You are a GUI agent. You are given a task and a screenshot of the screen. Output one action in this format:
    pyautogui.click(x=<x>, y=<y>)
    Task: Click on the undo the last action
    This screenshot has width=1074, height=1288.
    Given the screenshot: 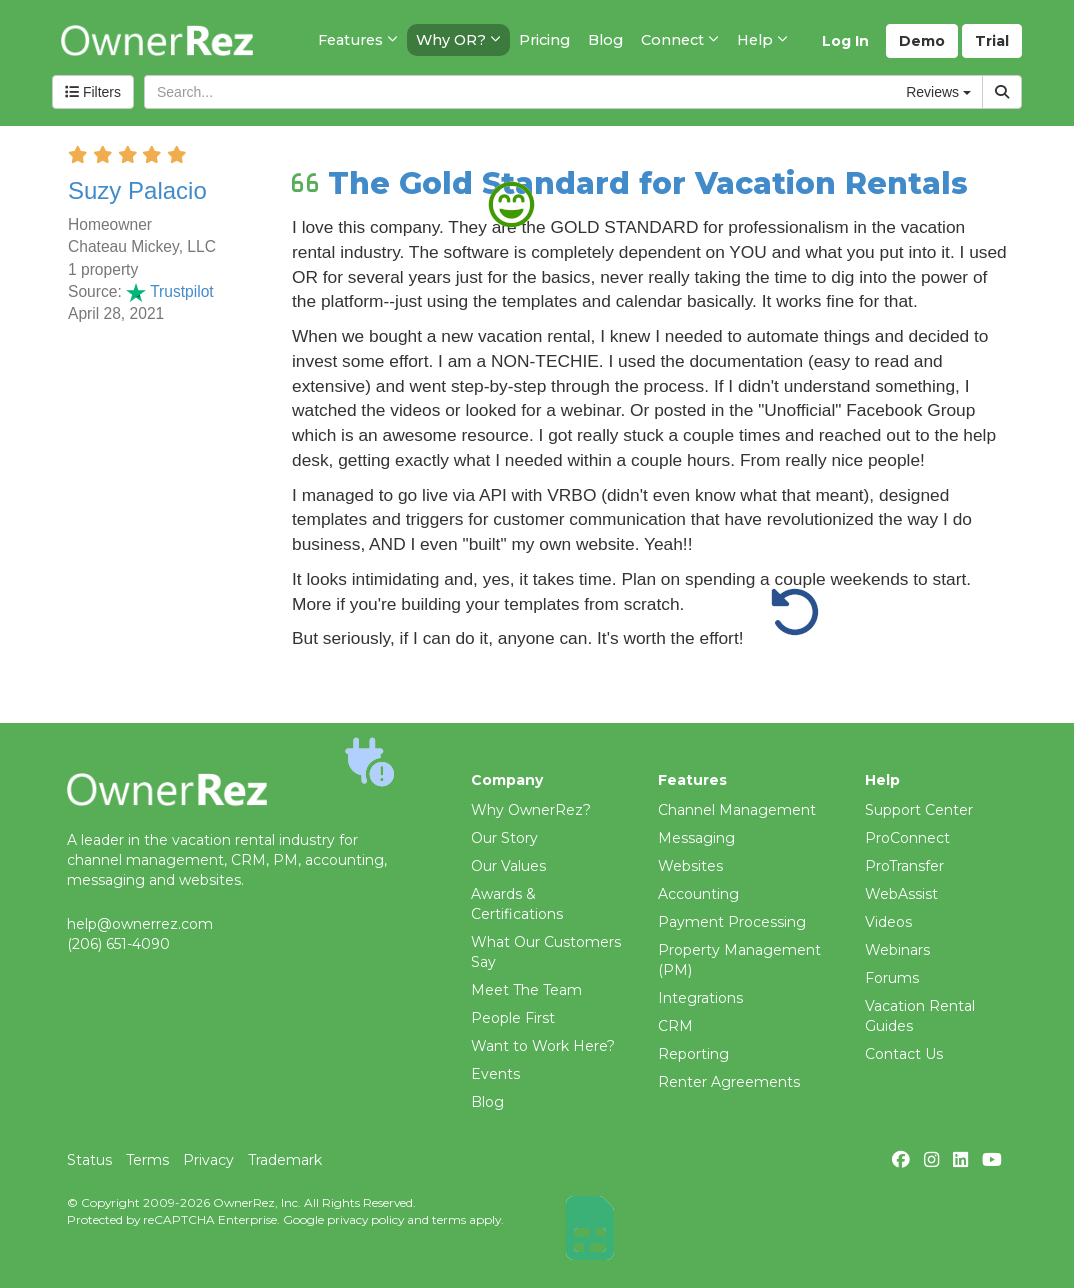 What is the action you would take?
    pyautogui.click(x=795, y=612)
    